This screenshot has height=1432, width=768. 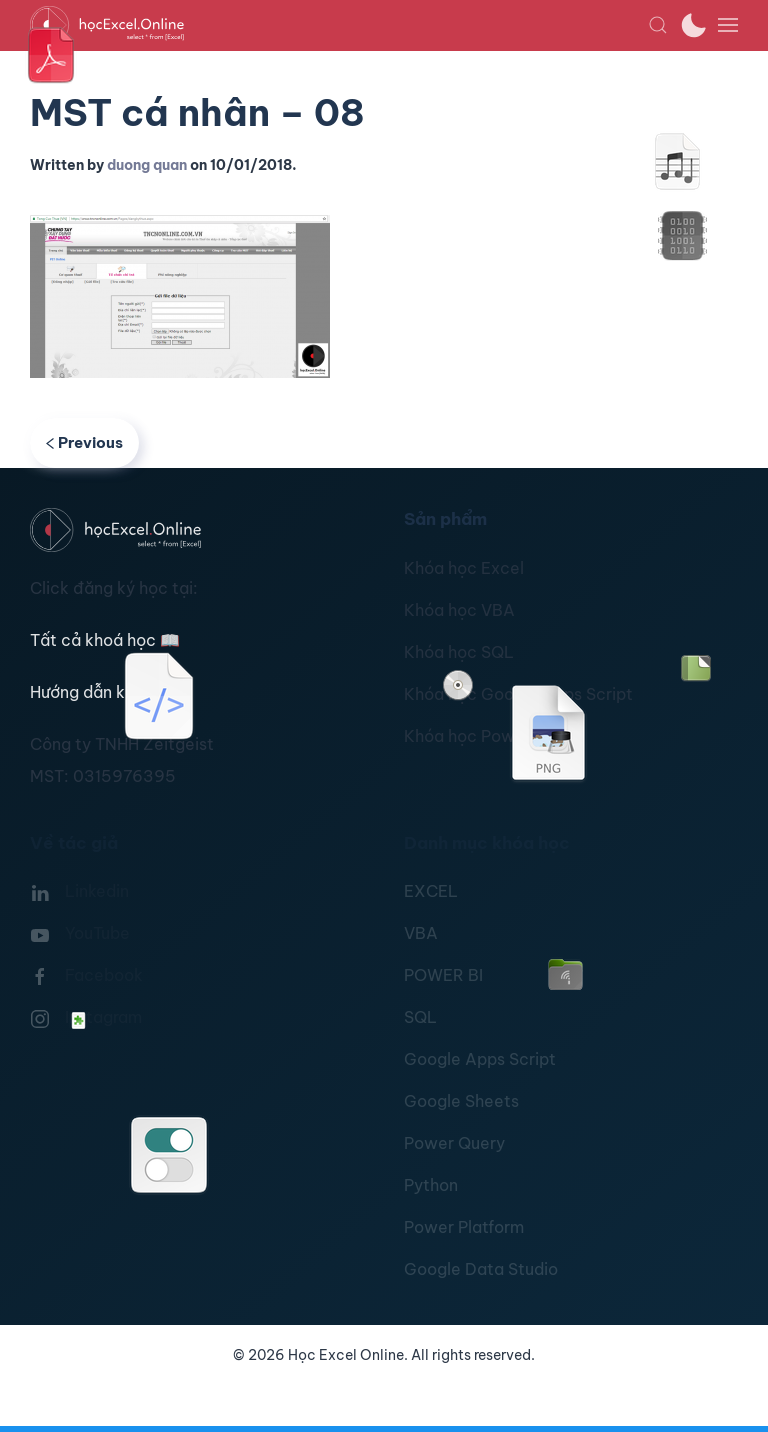 What do you see at coordinates (51, 55) in the screenshot?
I see `open a PDF document` at bounding box center [51, 55].